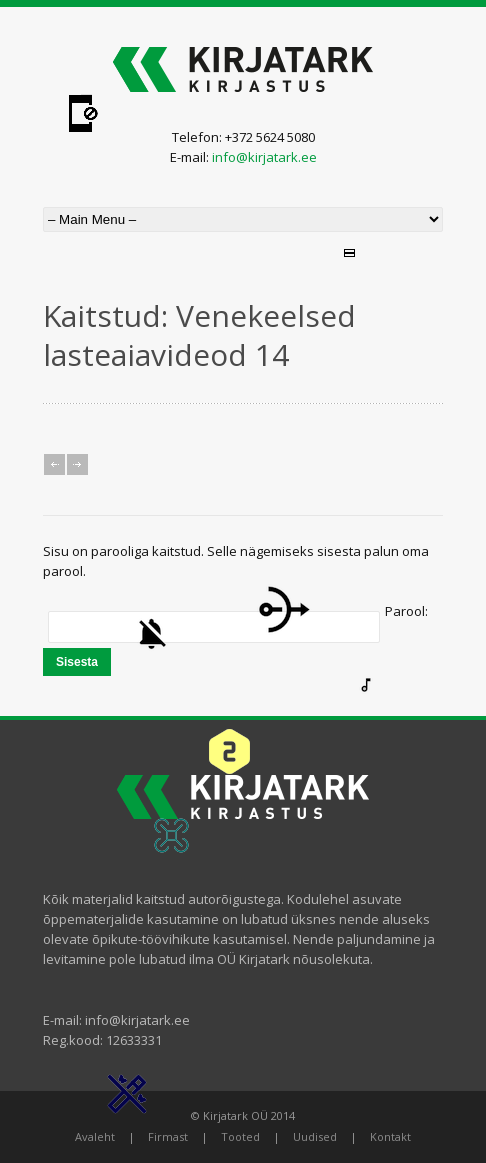 This screenshot has height=1163, width=486. I want to click on disable magic wand or auto-enhance feature, so click(127, 1094).